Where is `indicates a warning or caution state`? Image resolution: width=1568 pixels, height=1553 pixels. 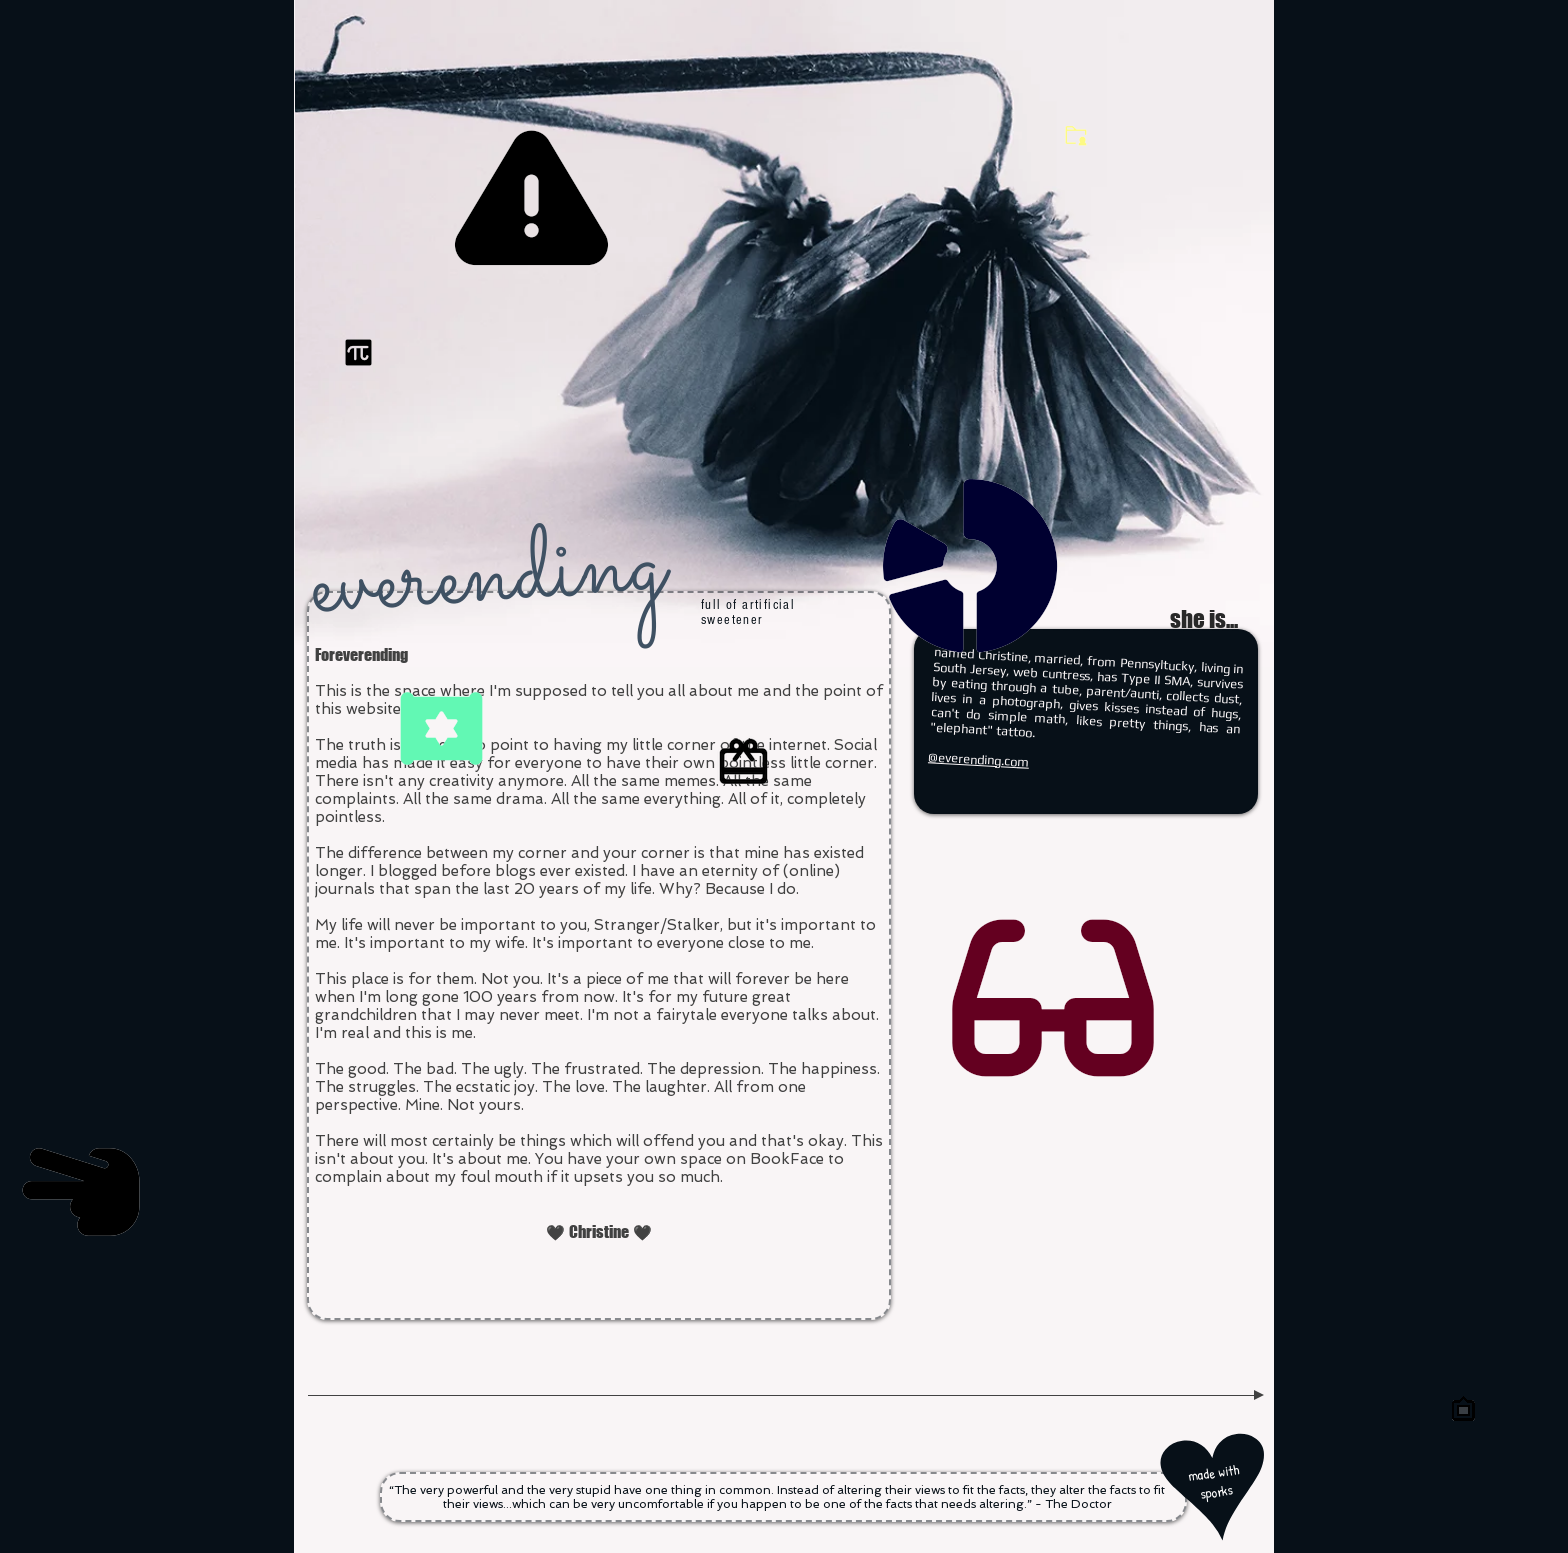
indicates a warning or caution state is located at coordinates (531, 202).